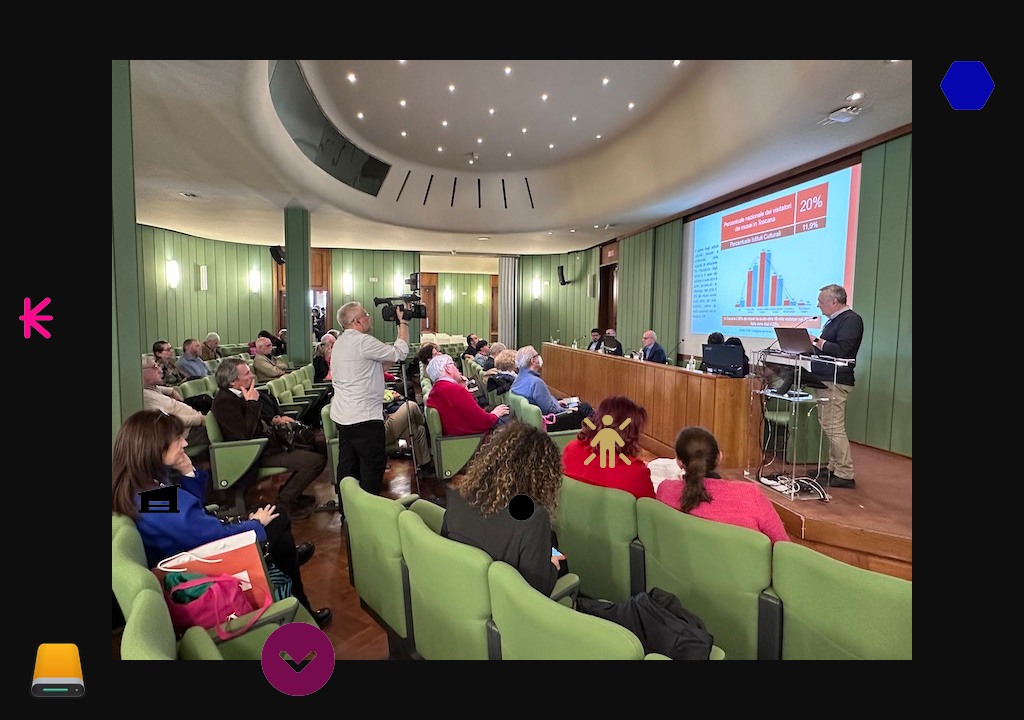  Describe the element at coordinates (36, 318) in the screenshot. I see `indicates Lao kip currency` at that location.